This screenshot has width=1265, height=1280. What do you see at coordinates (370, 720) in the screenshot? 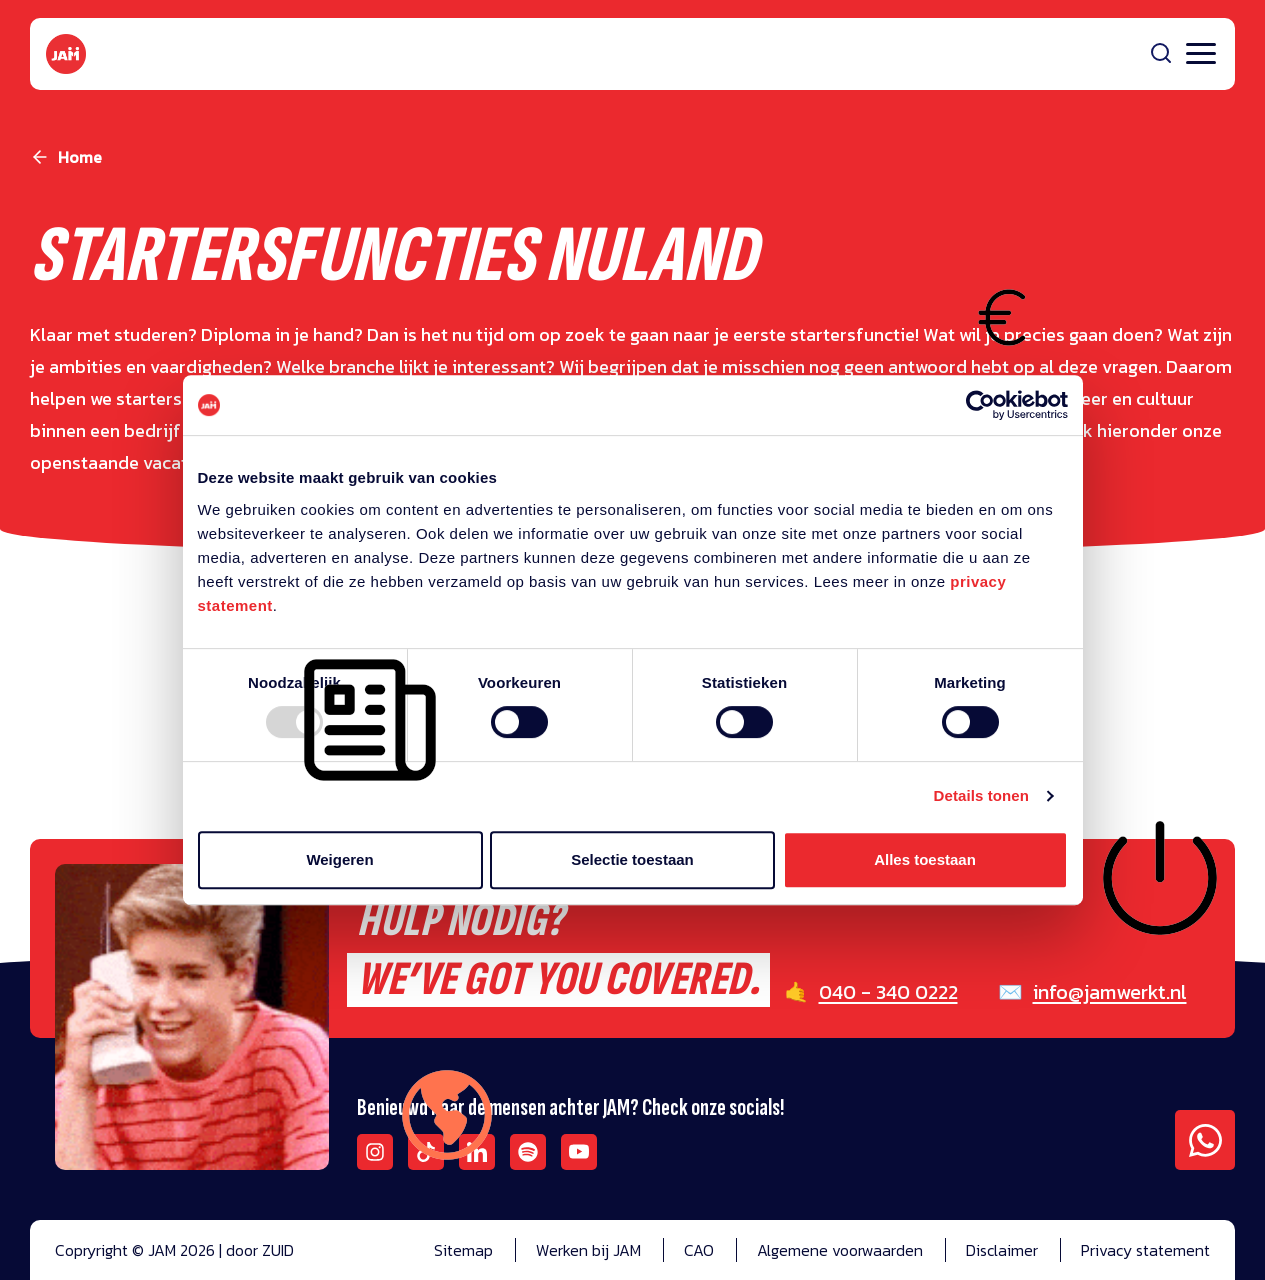
I see `view news or articles` at bounding box center [370, 720].